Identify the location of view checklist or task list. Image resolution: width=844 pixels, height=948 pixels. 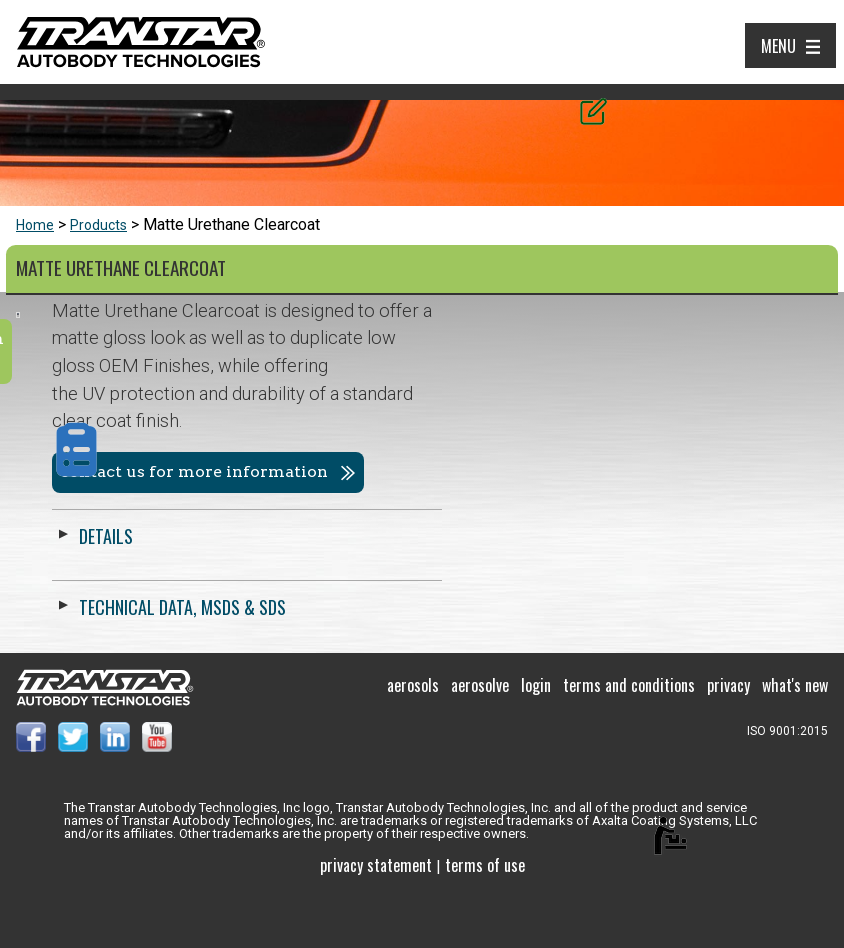
(76, 449).